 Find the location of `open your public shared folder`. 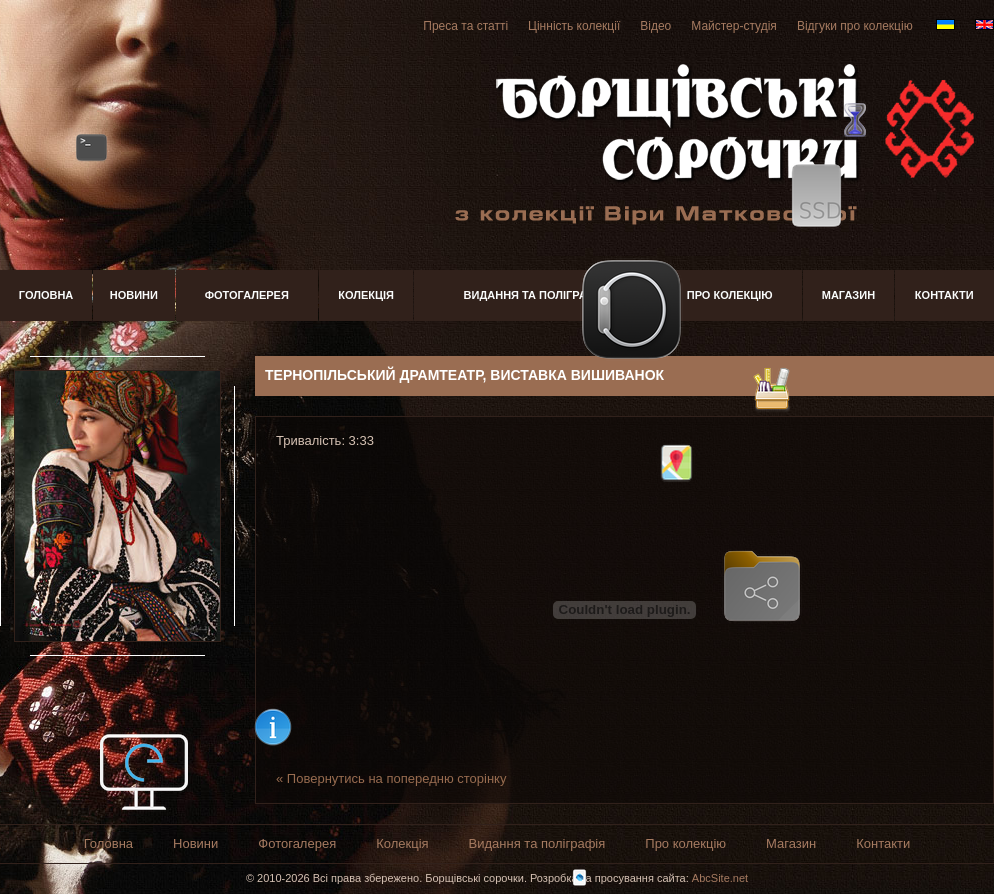

open your public shared folder is located at coordinates (762, 586).